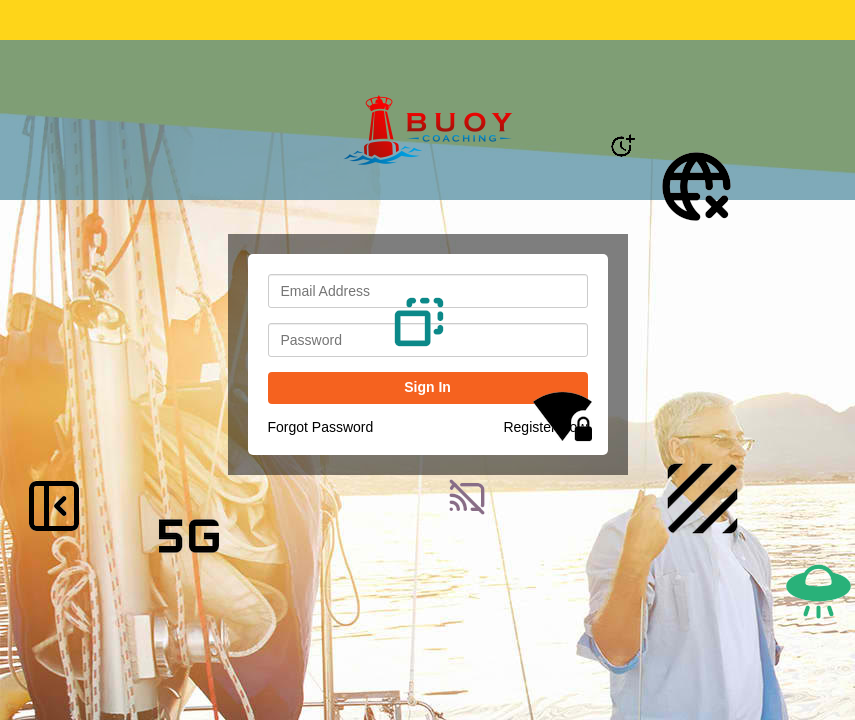  Describe the element at coordinates (419, 322) in the screenshot. I see `send selected element to back layer` at that location.